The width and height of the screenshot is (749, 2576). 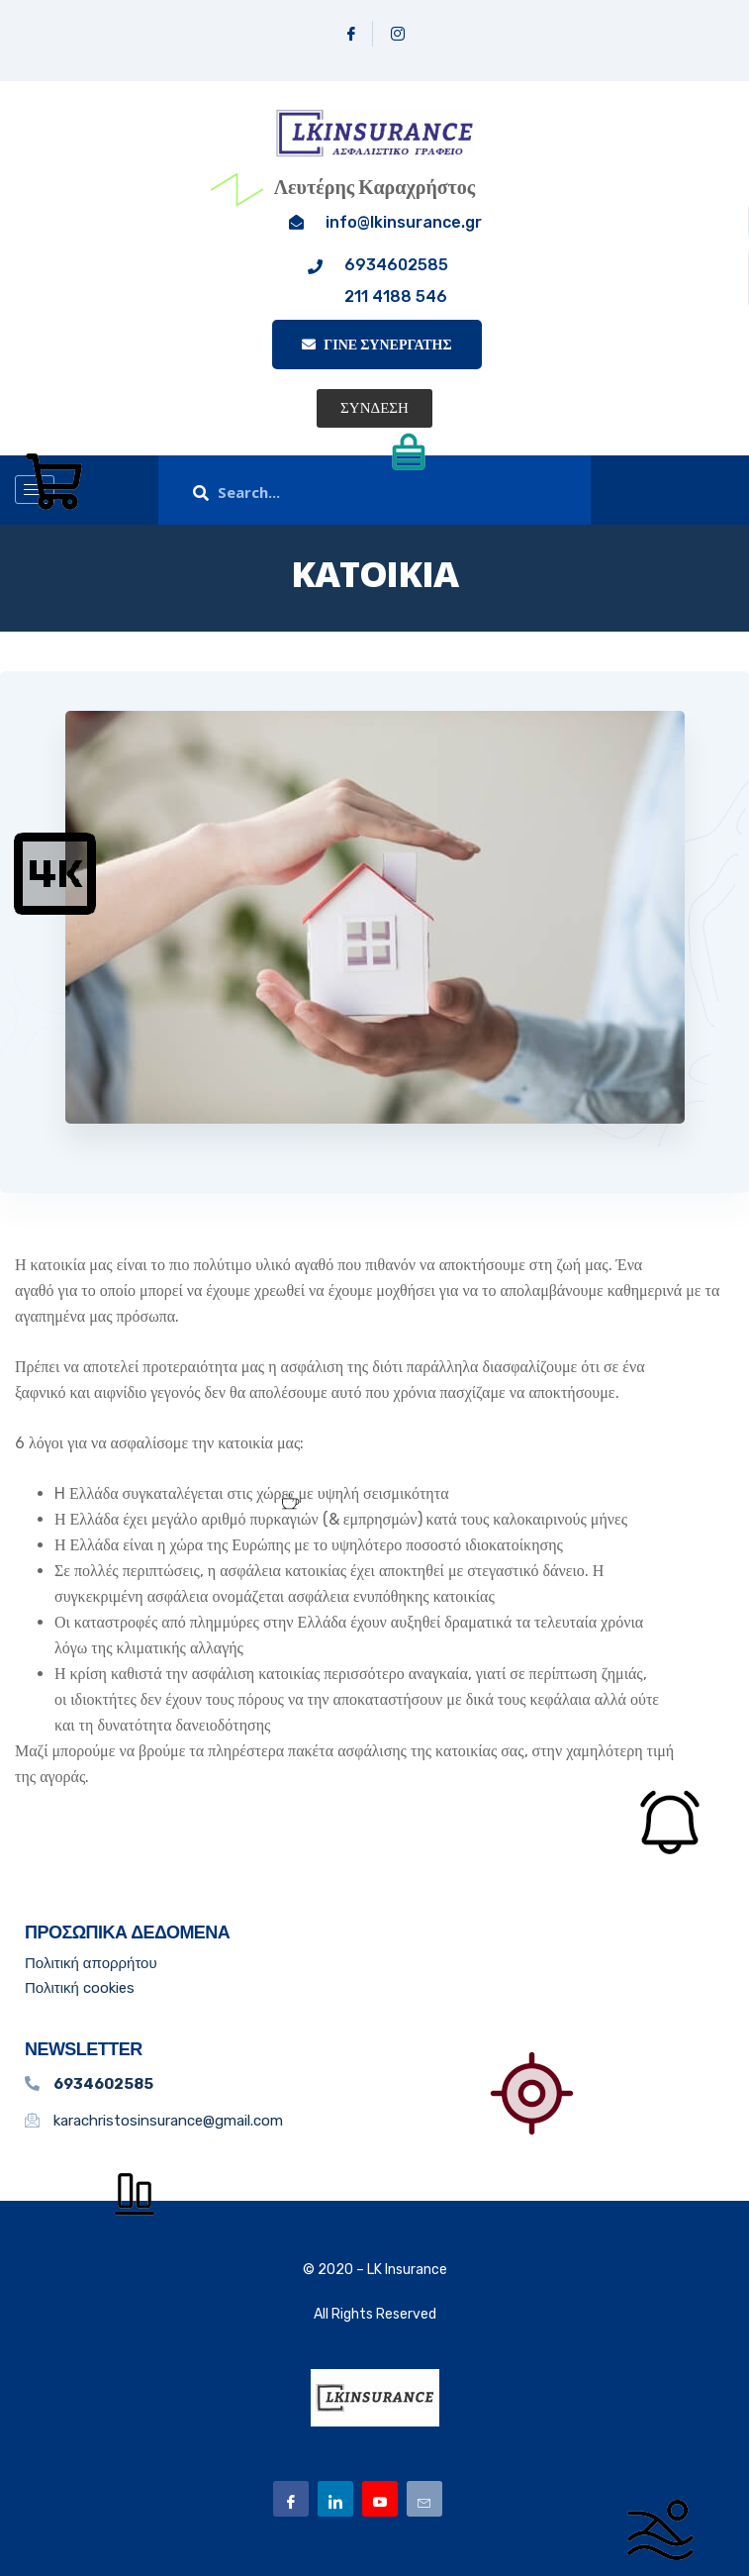 I want to click on find nearby coffee shops or cafés, so click(x=290, y=1502).